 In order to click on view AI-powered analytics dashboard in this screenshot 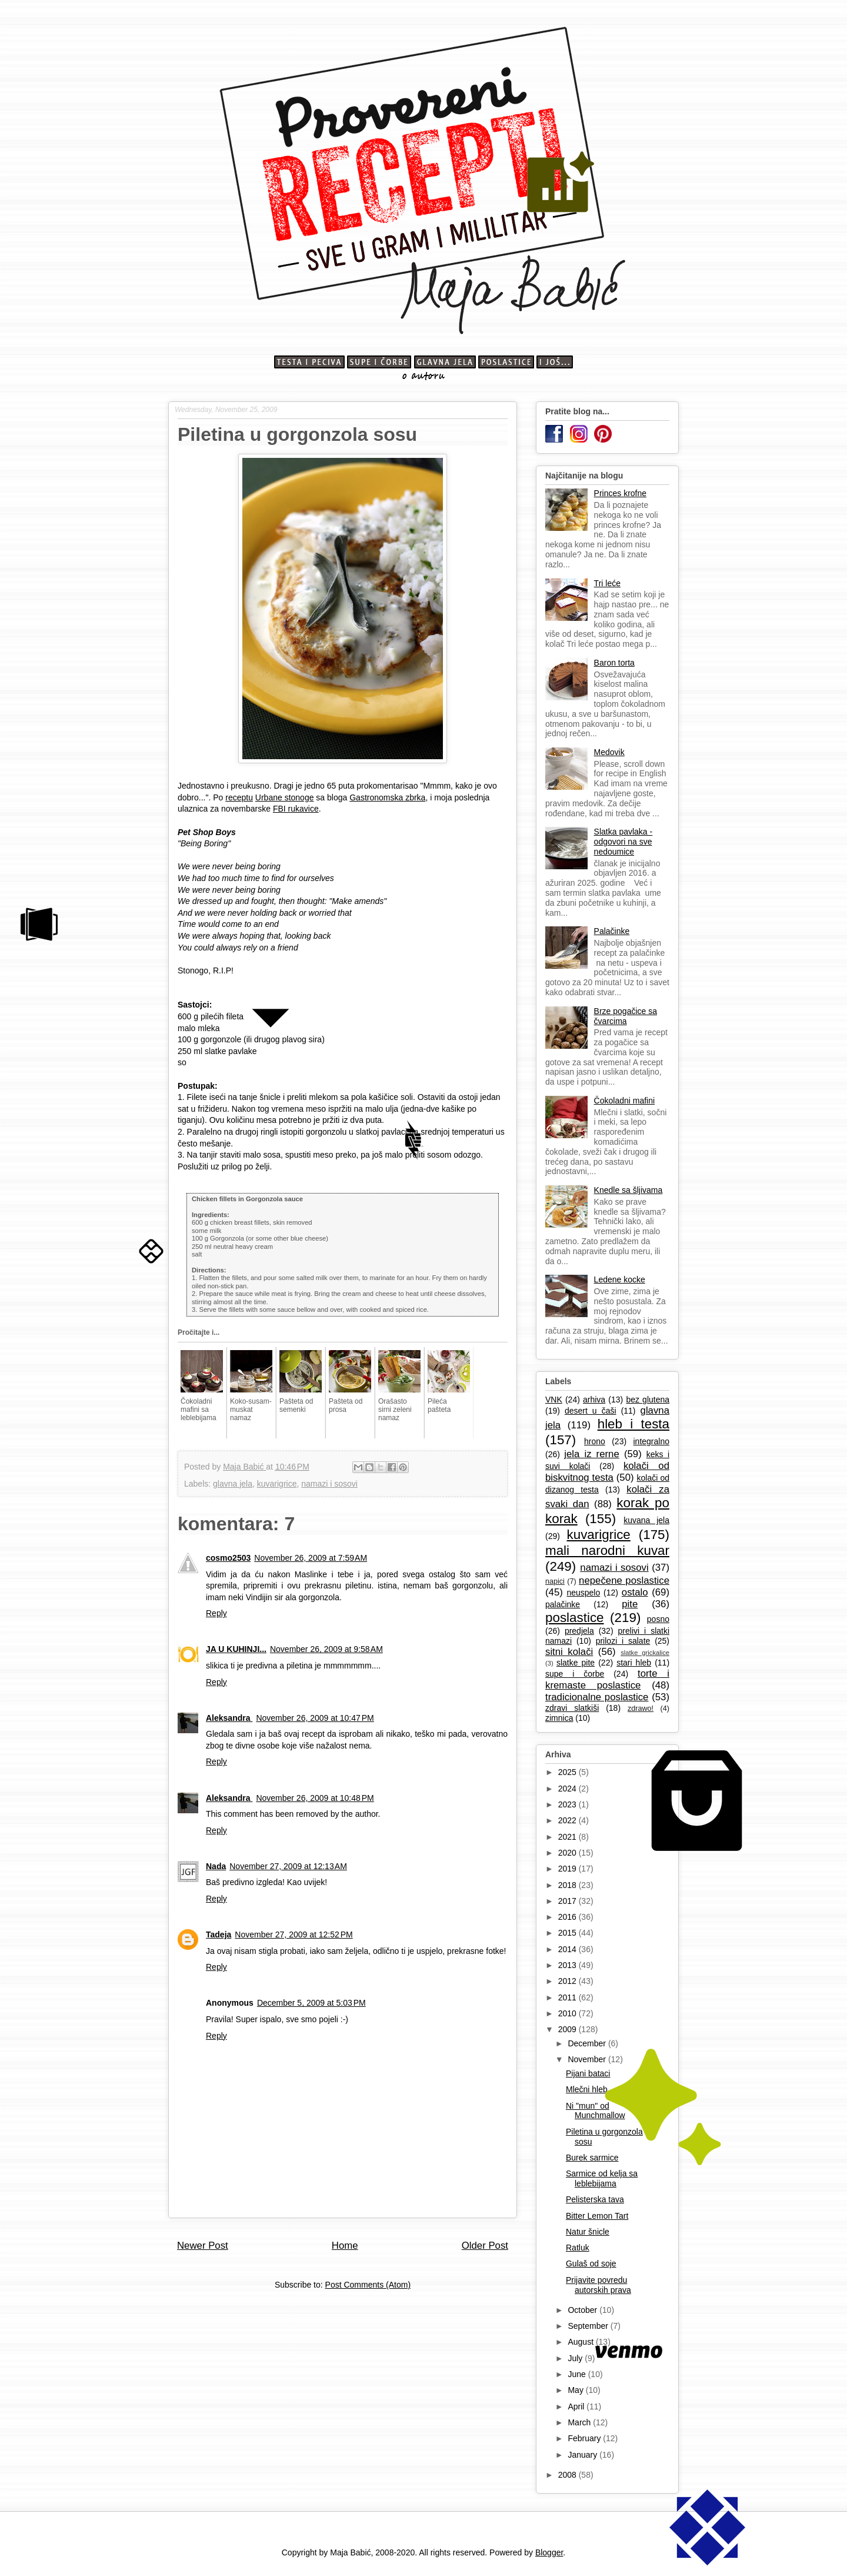, I will do `click(558, 185)`.